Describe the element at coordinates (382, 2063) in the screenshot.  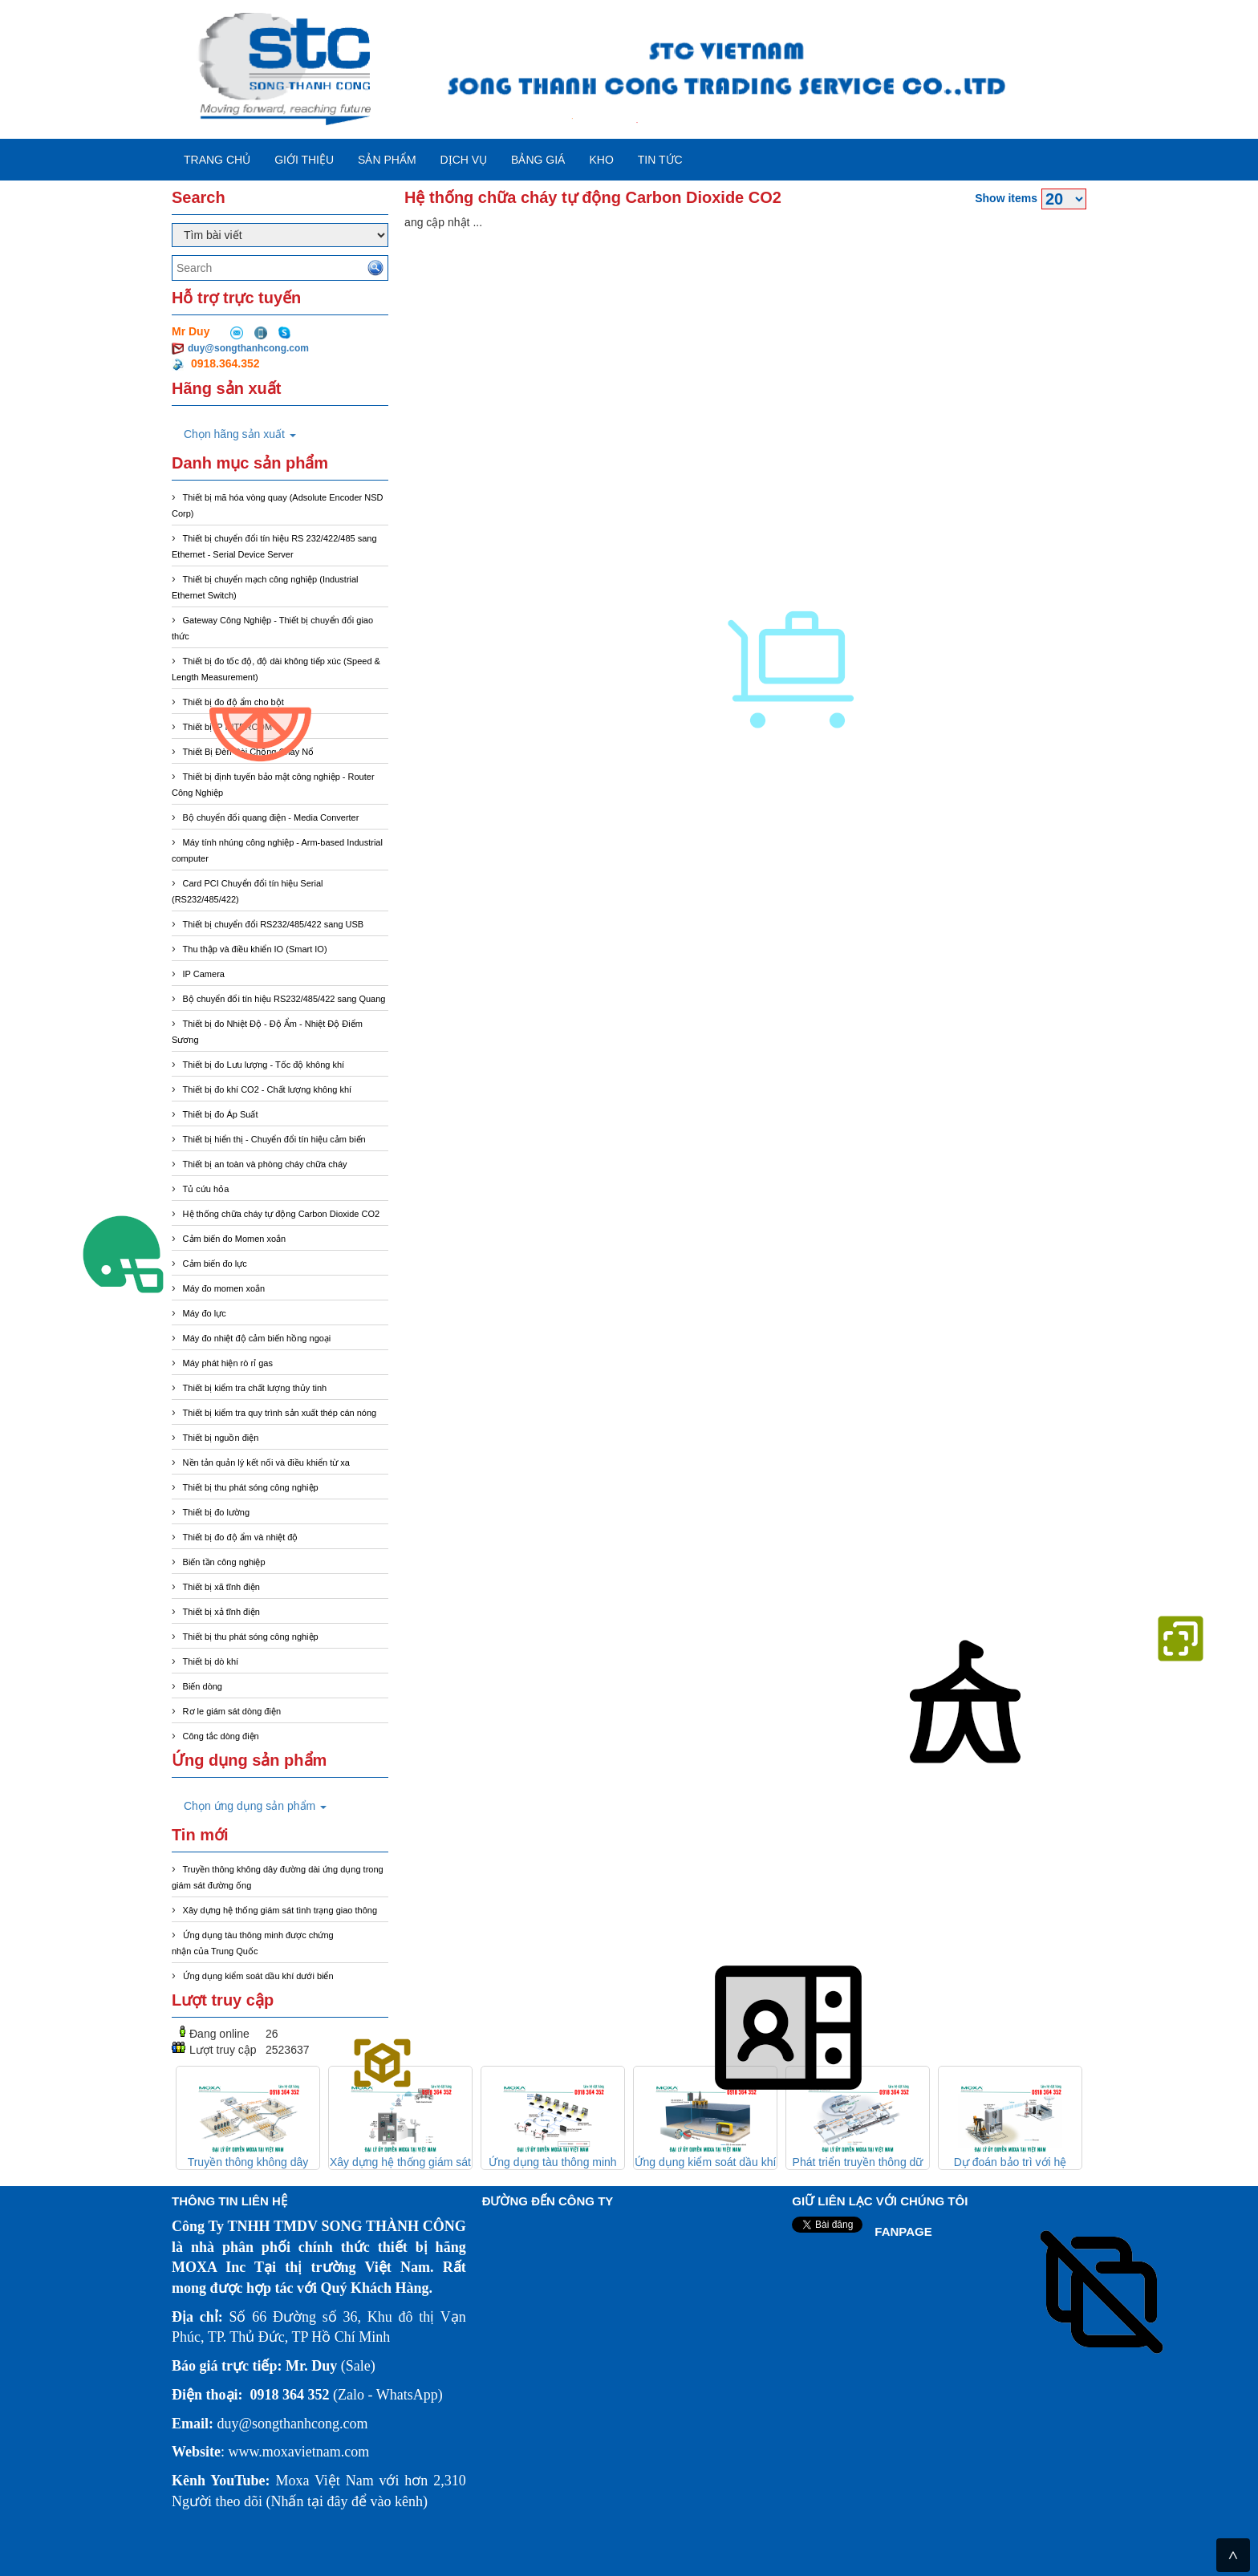
I see `scan or detect 3D objects` at that location.